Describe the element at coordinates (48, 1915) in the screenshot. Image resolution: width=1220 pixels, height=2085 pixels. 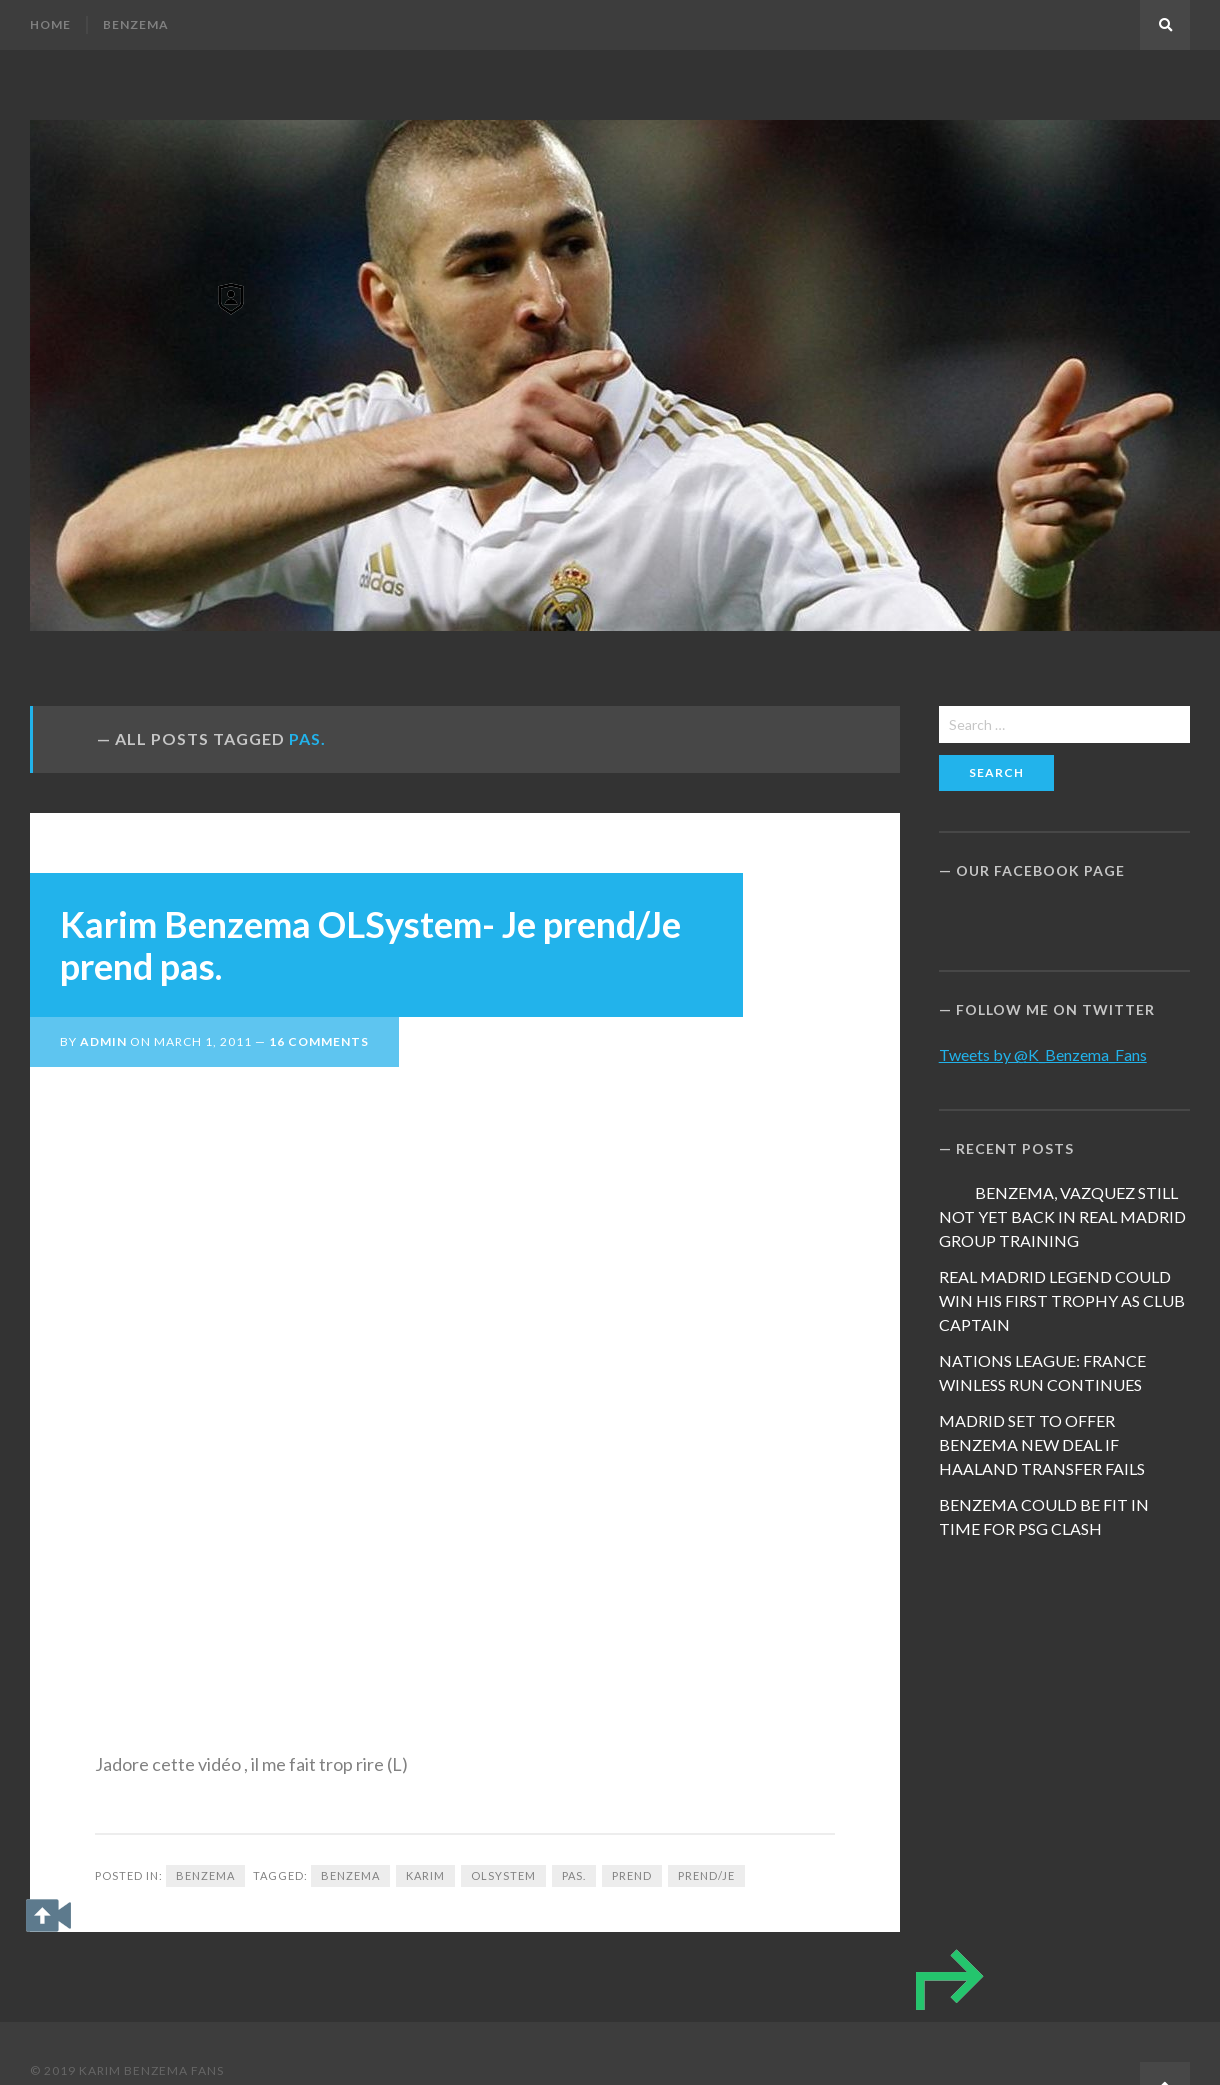
I see `upload a video file` at that location.